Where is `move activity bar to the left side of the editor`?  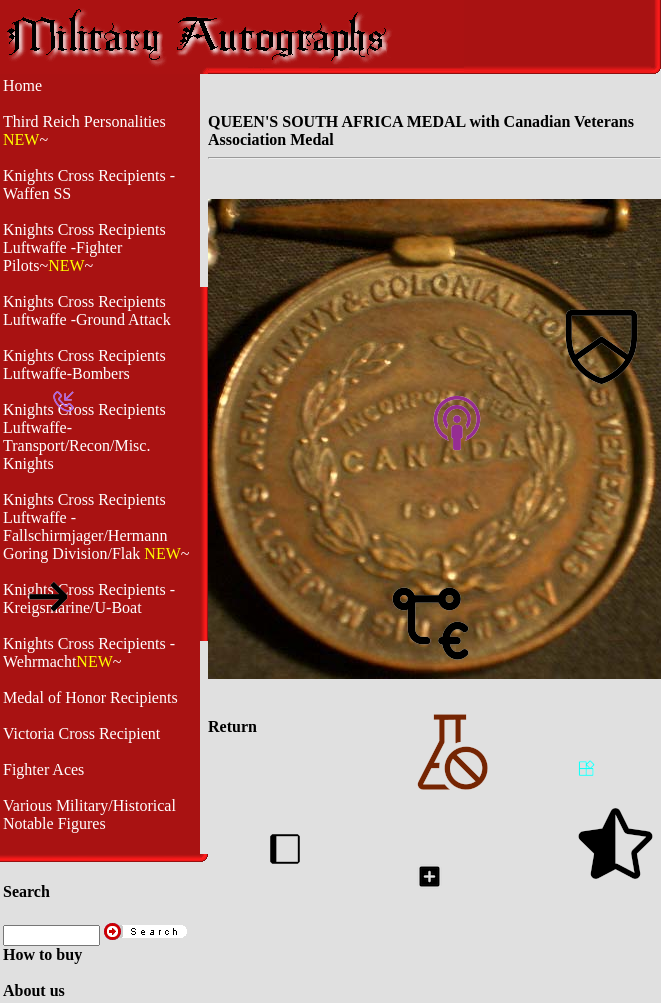
move activity bar to the left side of the editor is located at coordinates (285, 849).